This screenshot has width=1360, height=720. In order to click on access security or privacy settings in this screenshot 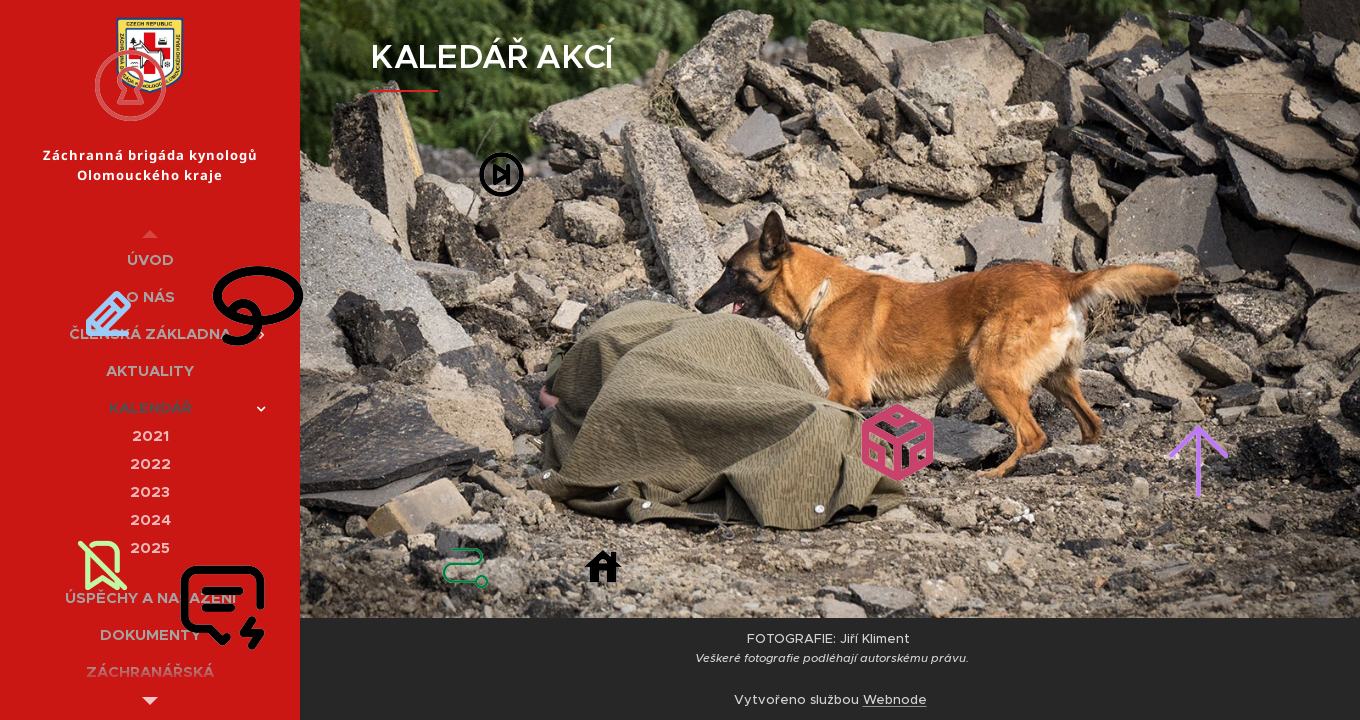, I will do `click(130, 85)`.